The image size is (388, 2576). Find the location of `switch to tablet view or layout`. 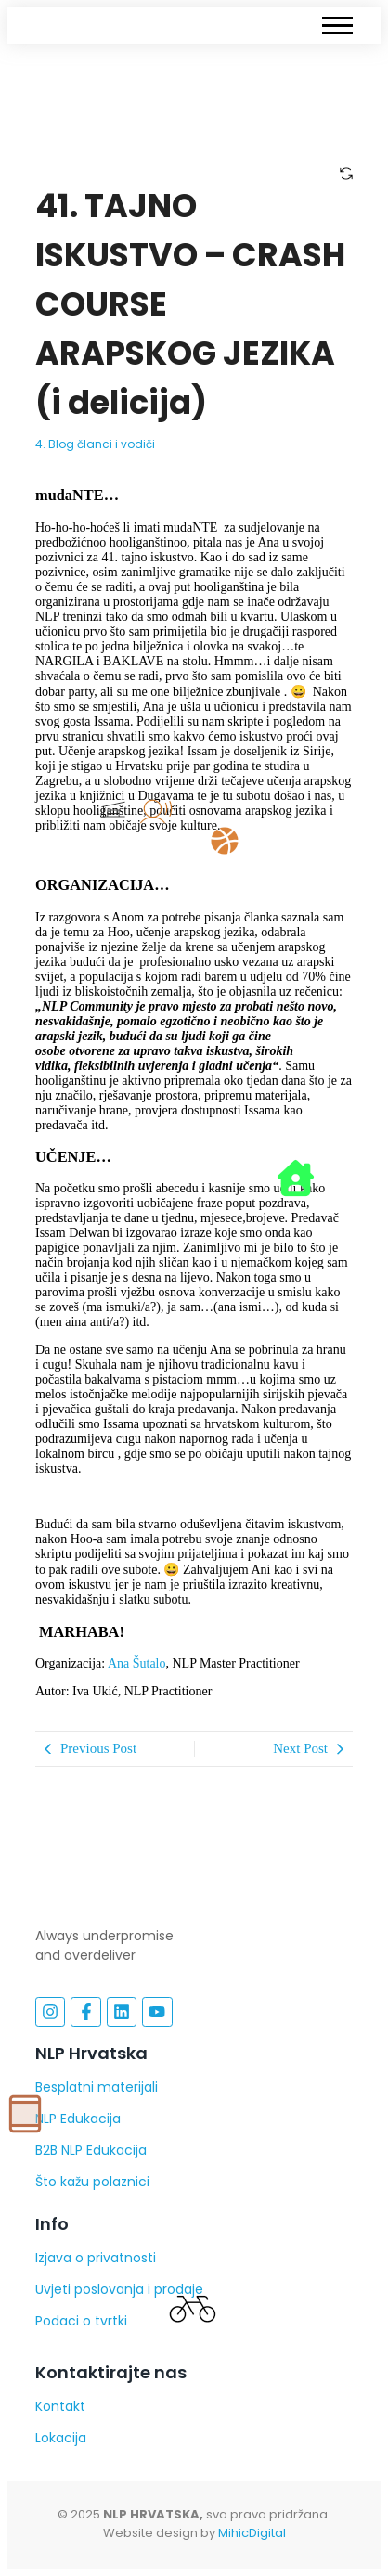

switch to tablet view or layout is located at coordinates (25, 2114).